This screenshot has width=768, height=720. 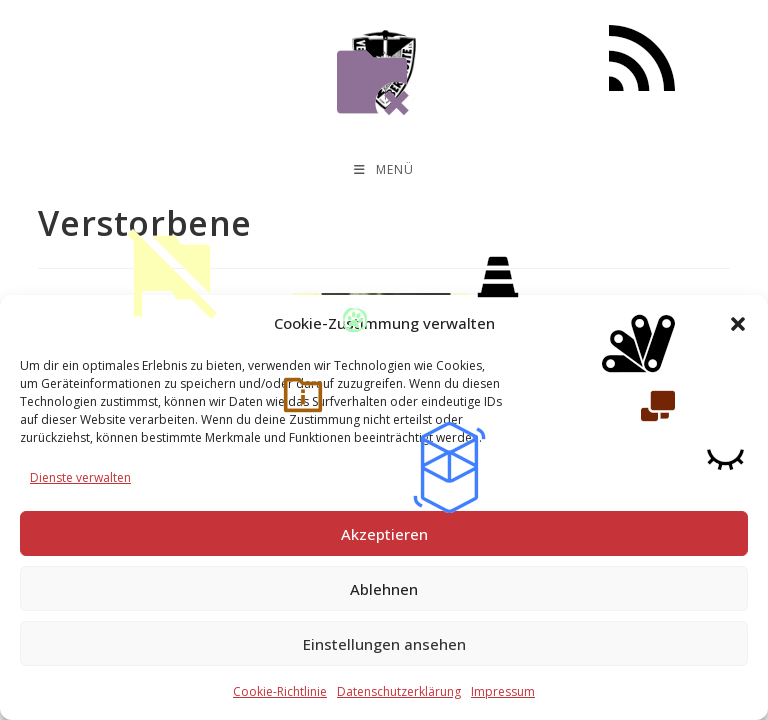 I want to click on remove flag or marker, so click(x=172, y=274).